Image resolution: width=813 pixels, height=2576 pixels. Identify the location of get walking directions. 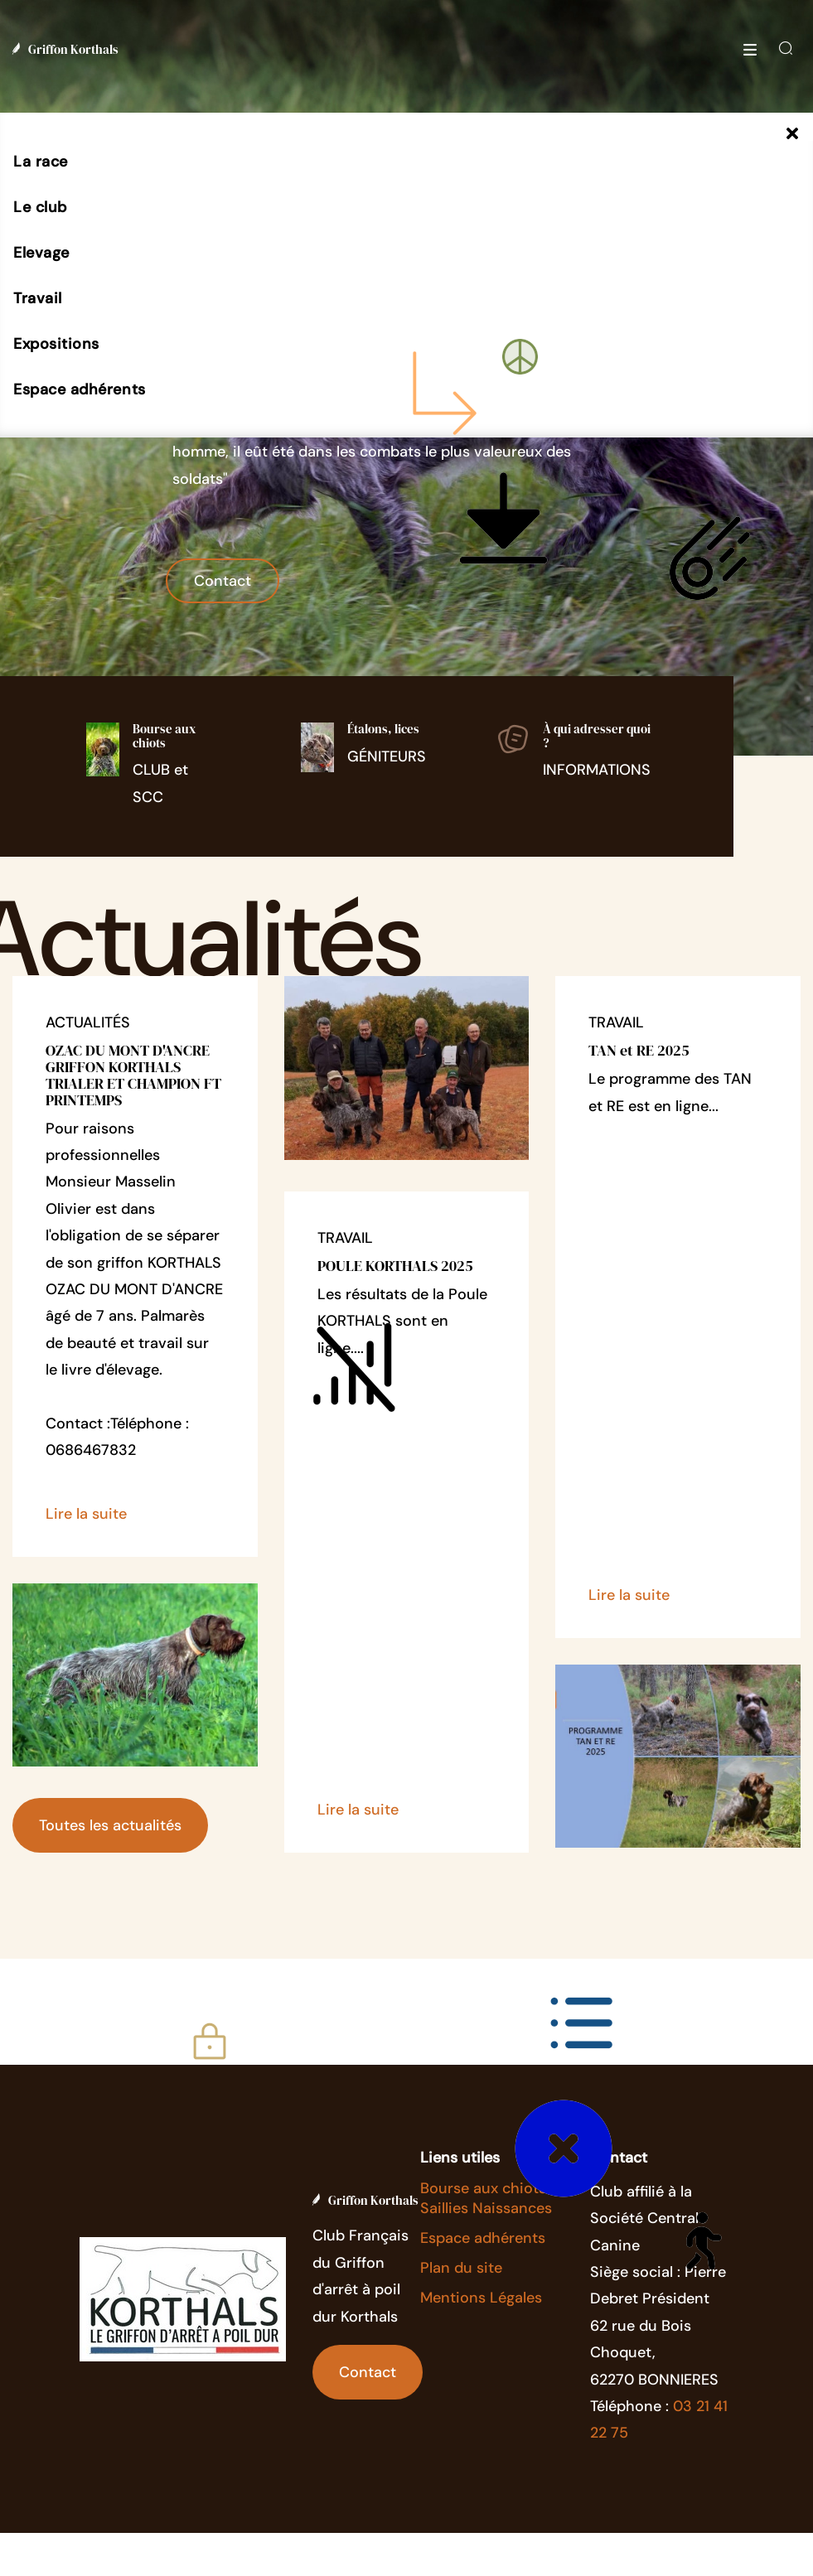
(702, 2240).